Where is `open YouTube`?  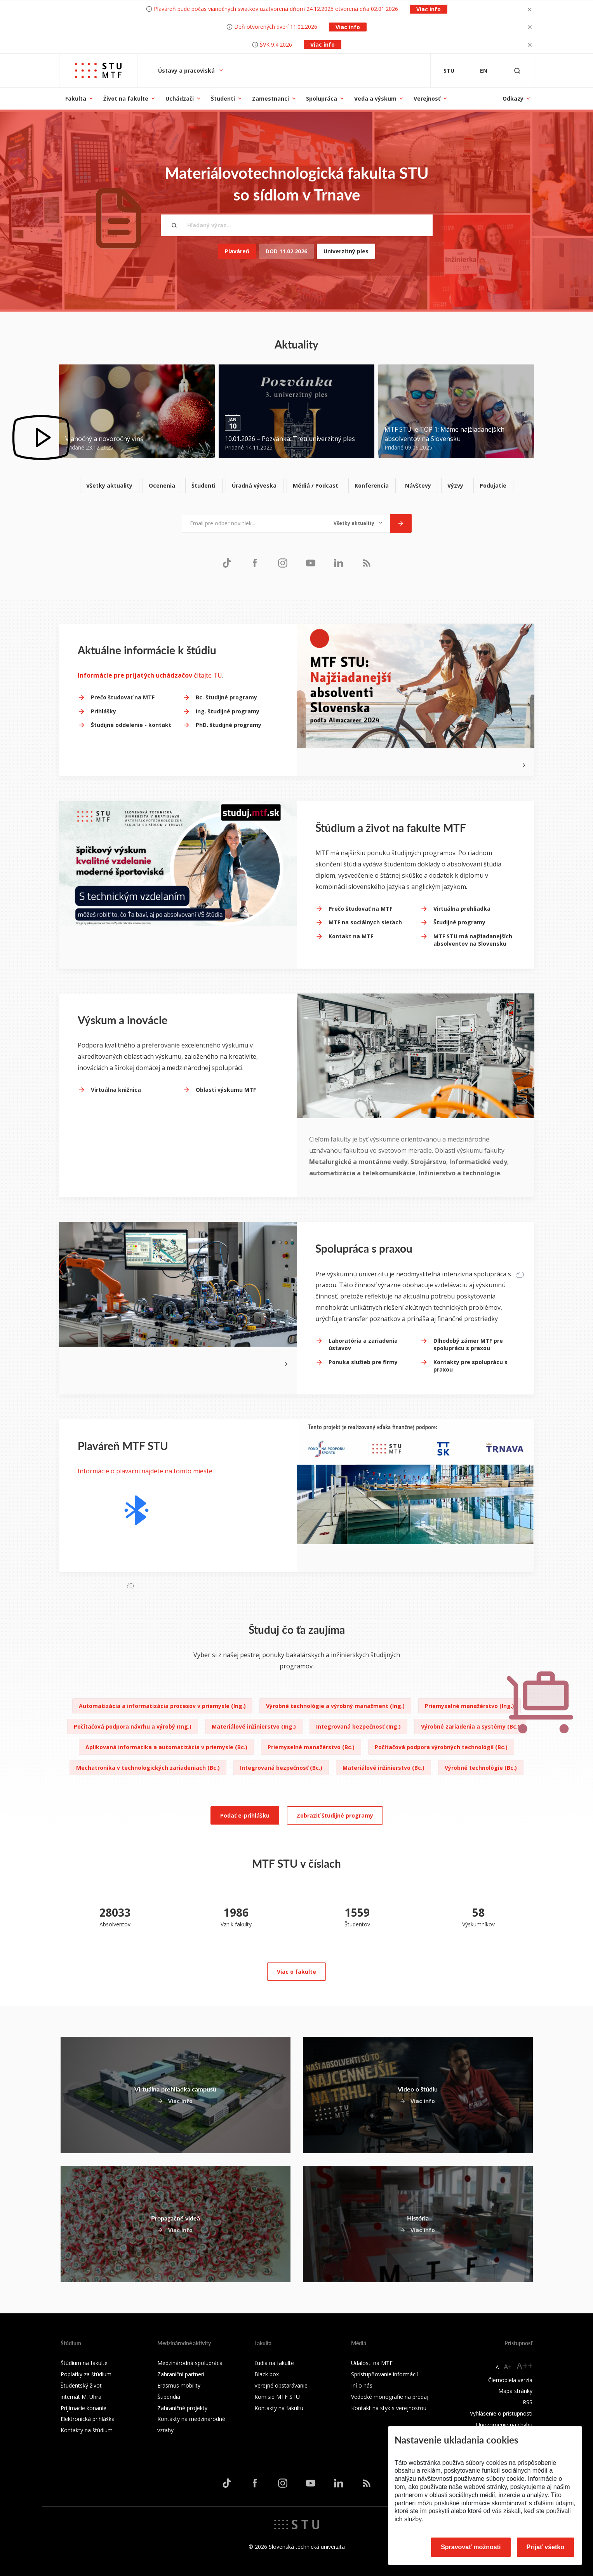 open YouTube is located at coordinates (41, 437).